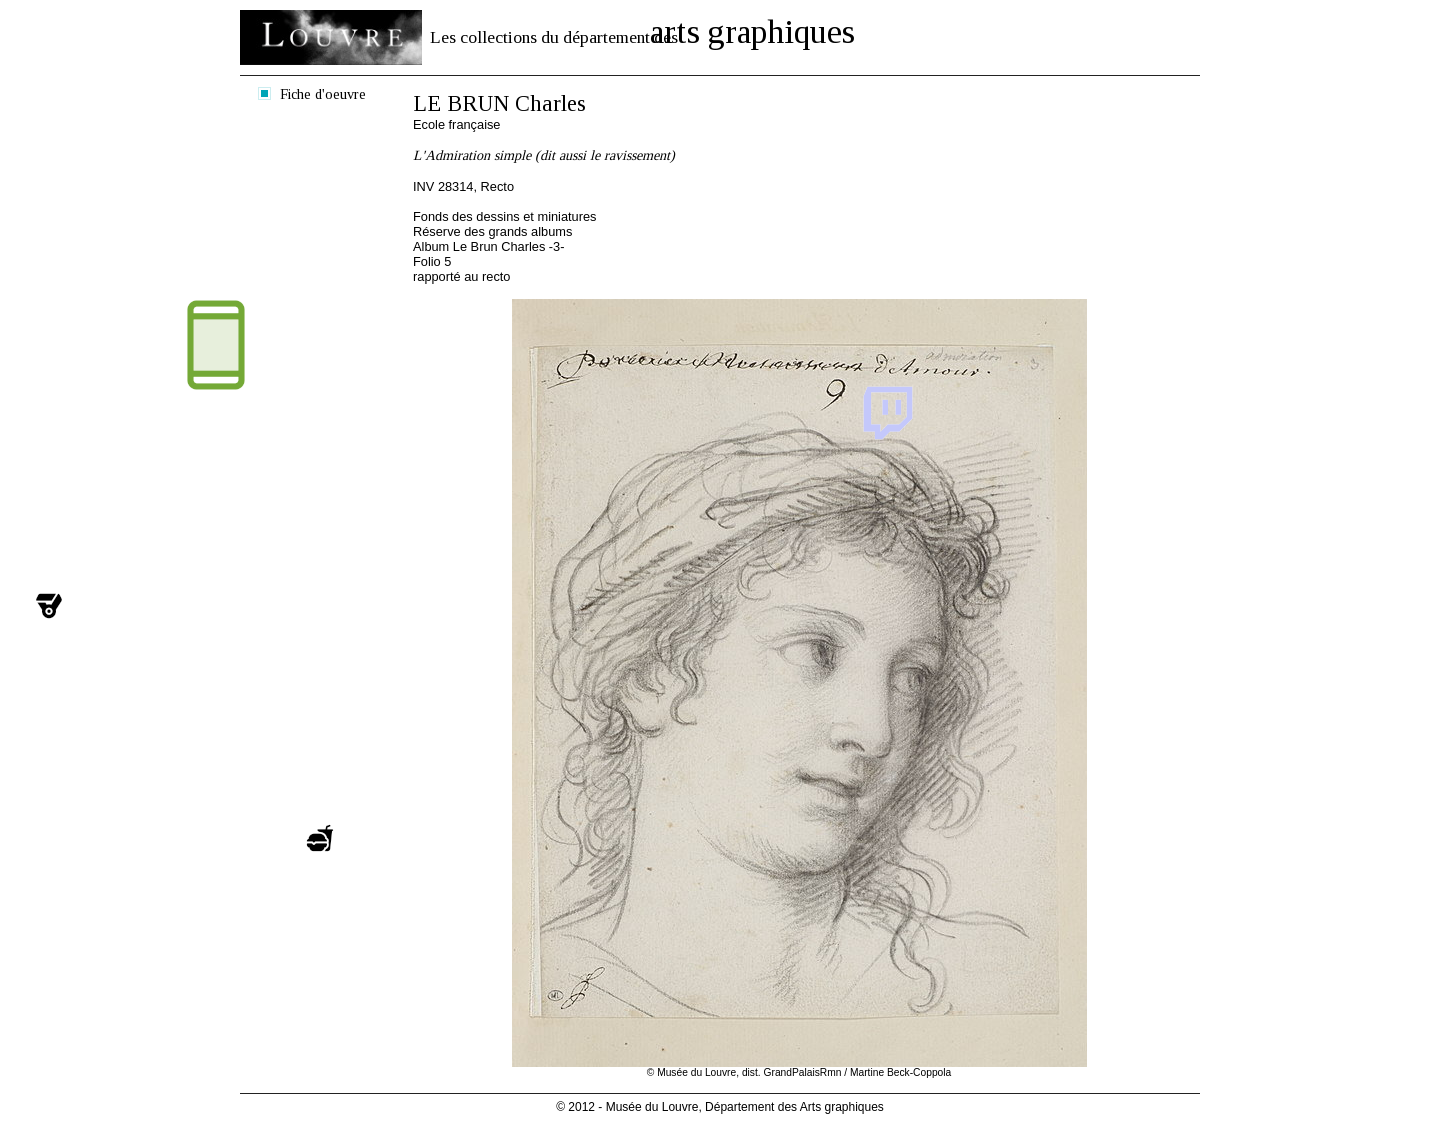  I want to click on view achievements or awards, so click(49, 606).